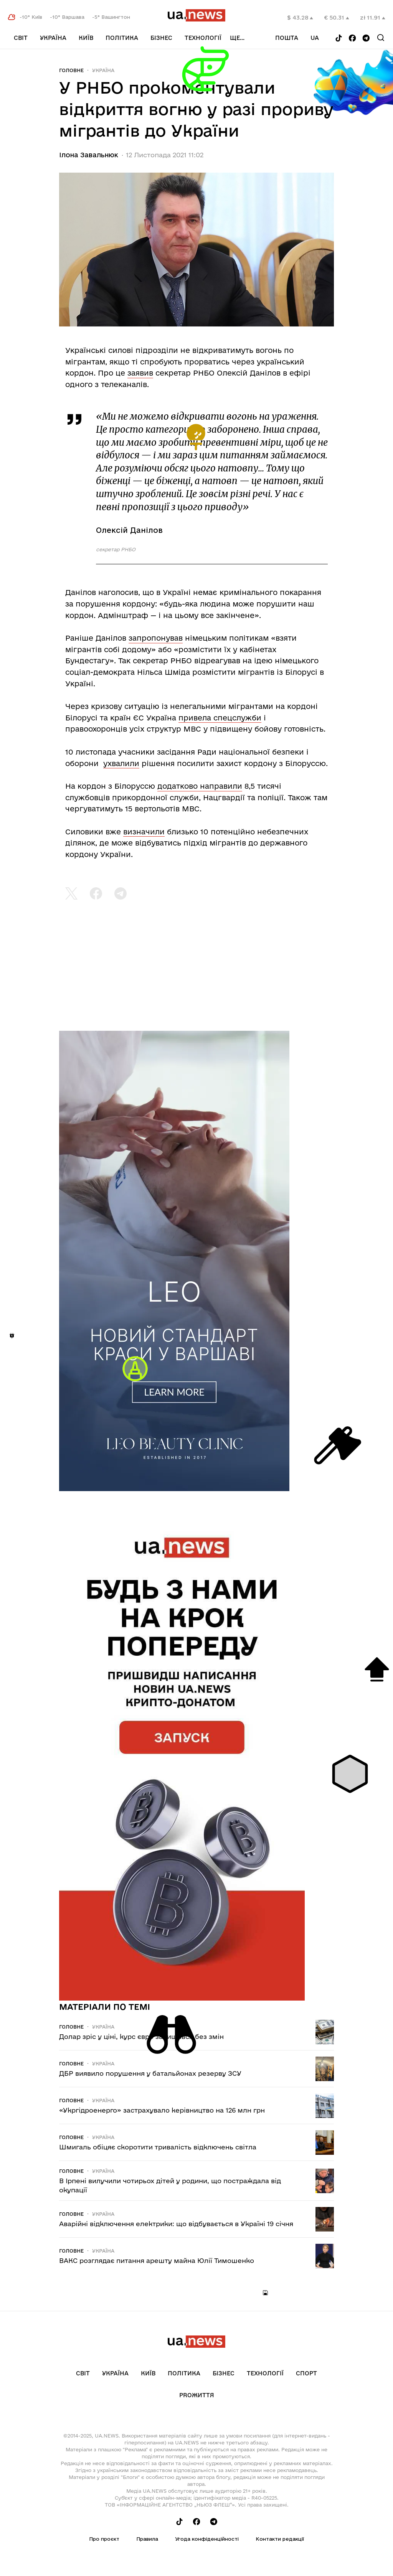 The height and width of the screenshot is (2576, 393). I want to click on select marker or highlighter tool, so click(135, 1369).